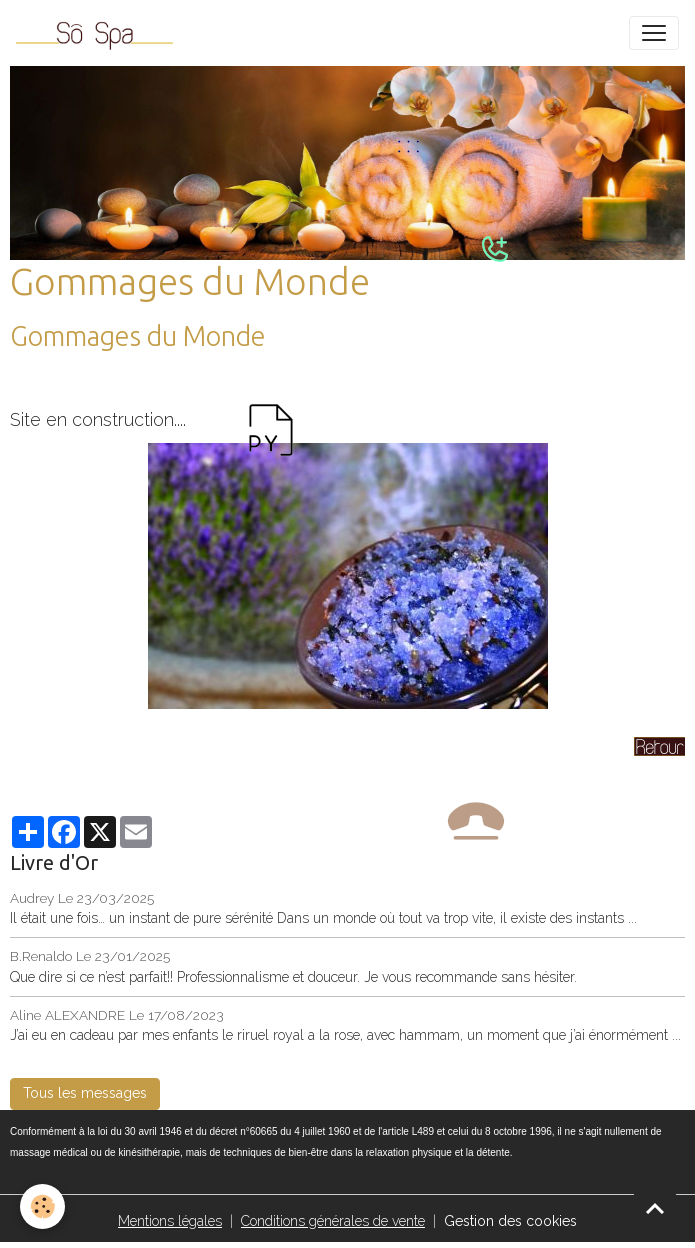 The image size is (695, 1248). I want to click on open a python file, so click(271, 430).